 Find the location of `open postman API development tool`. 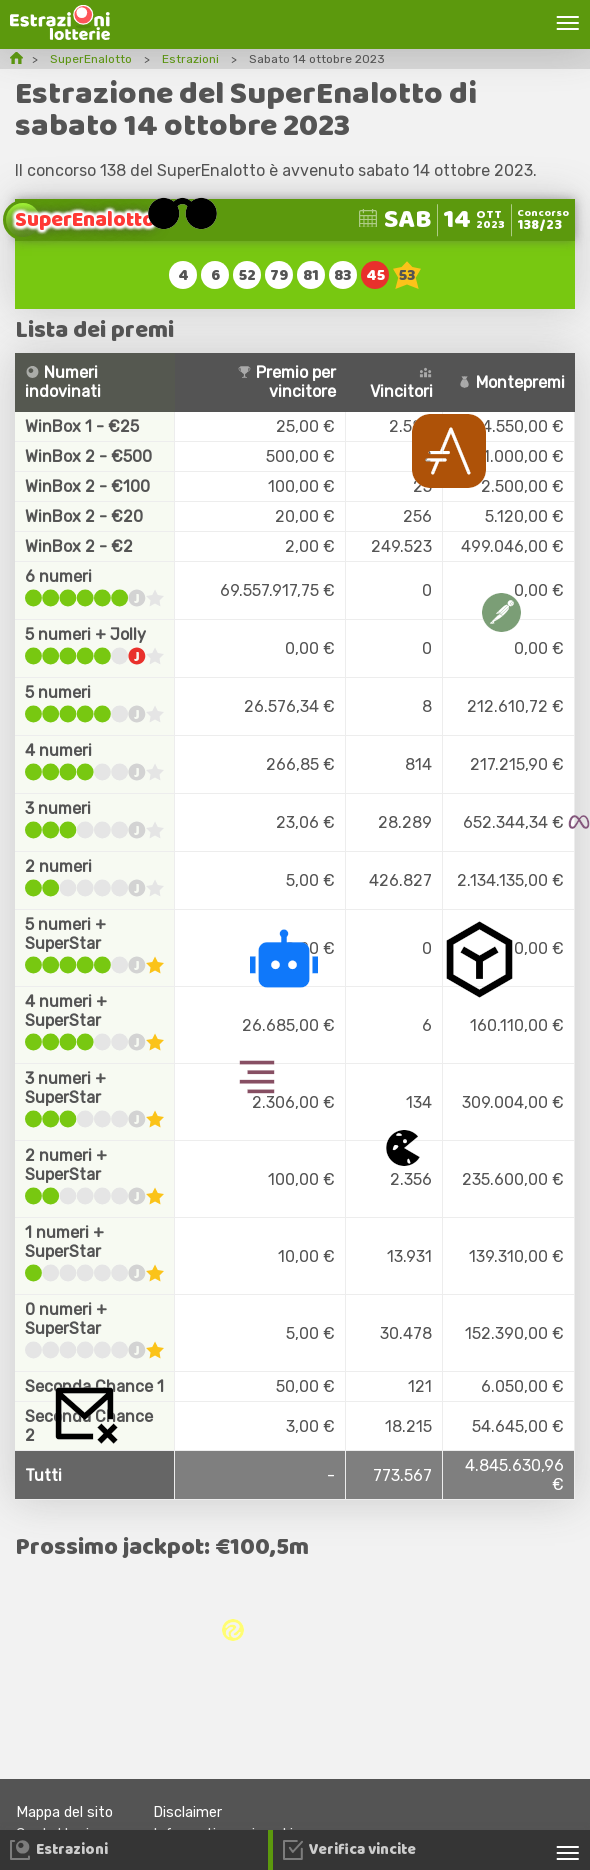

open postman API development tool is located at coordinates (501, 612).